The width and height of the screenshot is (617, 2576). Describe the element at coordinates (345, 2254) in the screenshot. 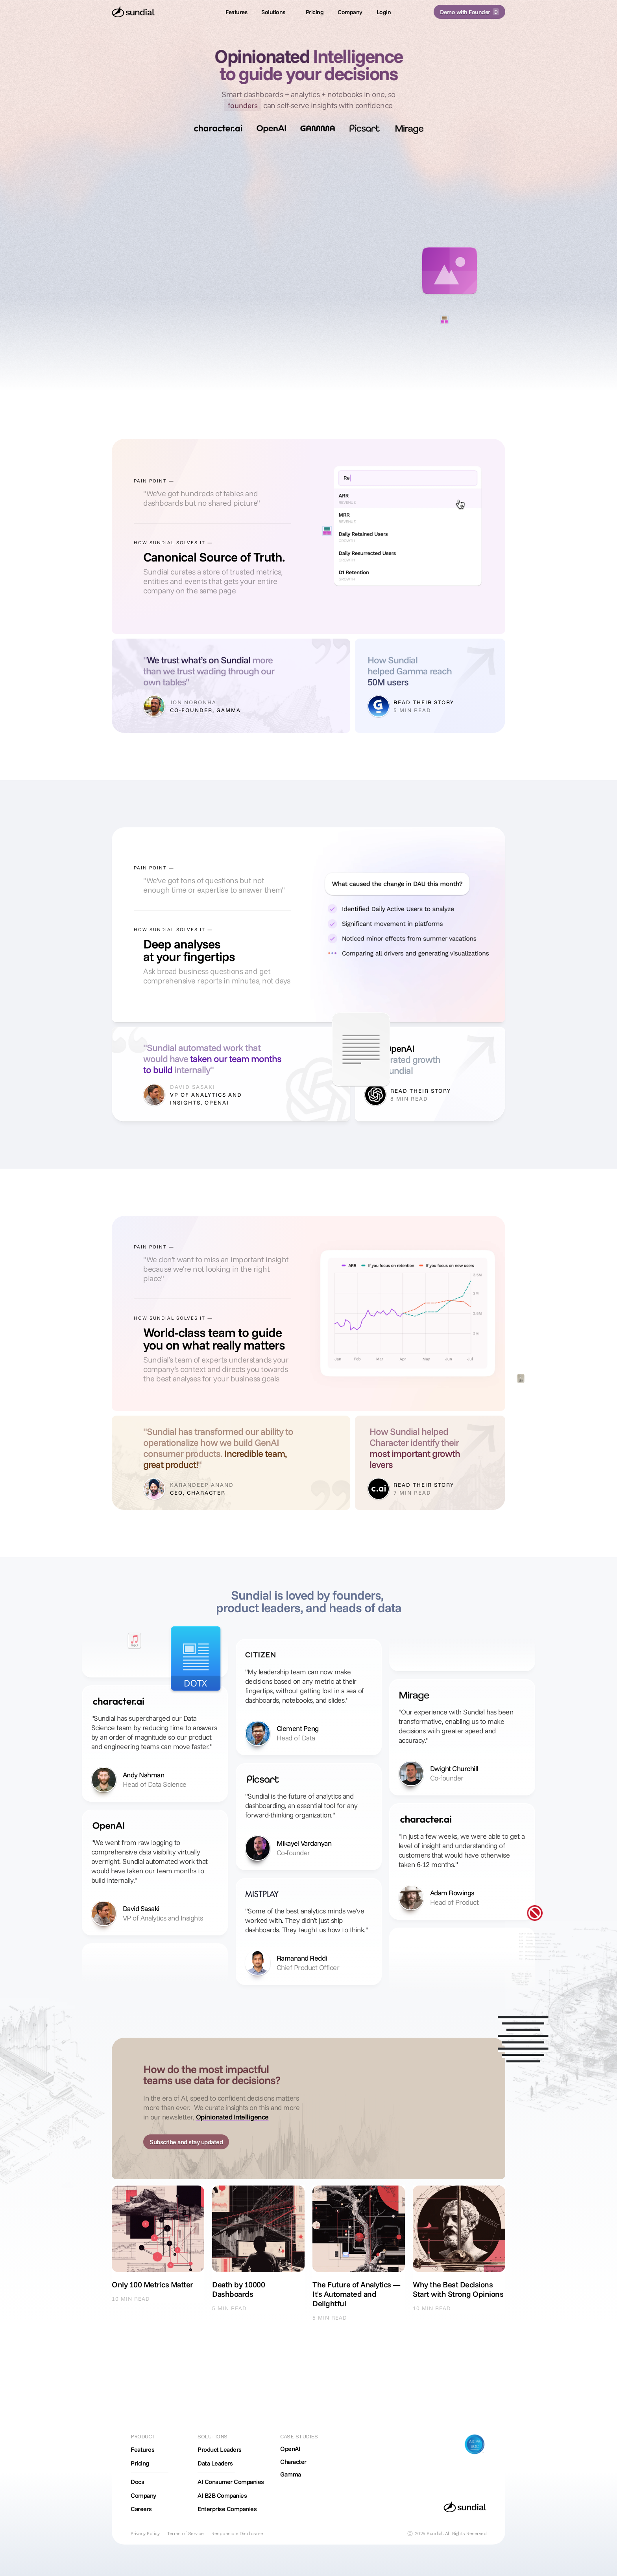

I see `open the mail app` at that location.